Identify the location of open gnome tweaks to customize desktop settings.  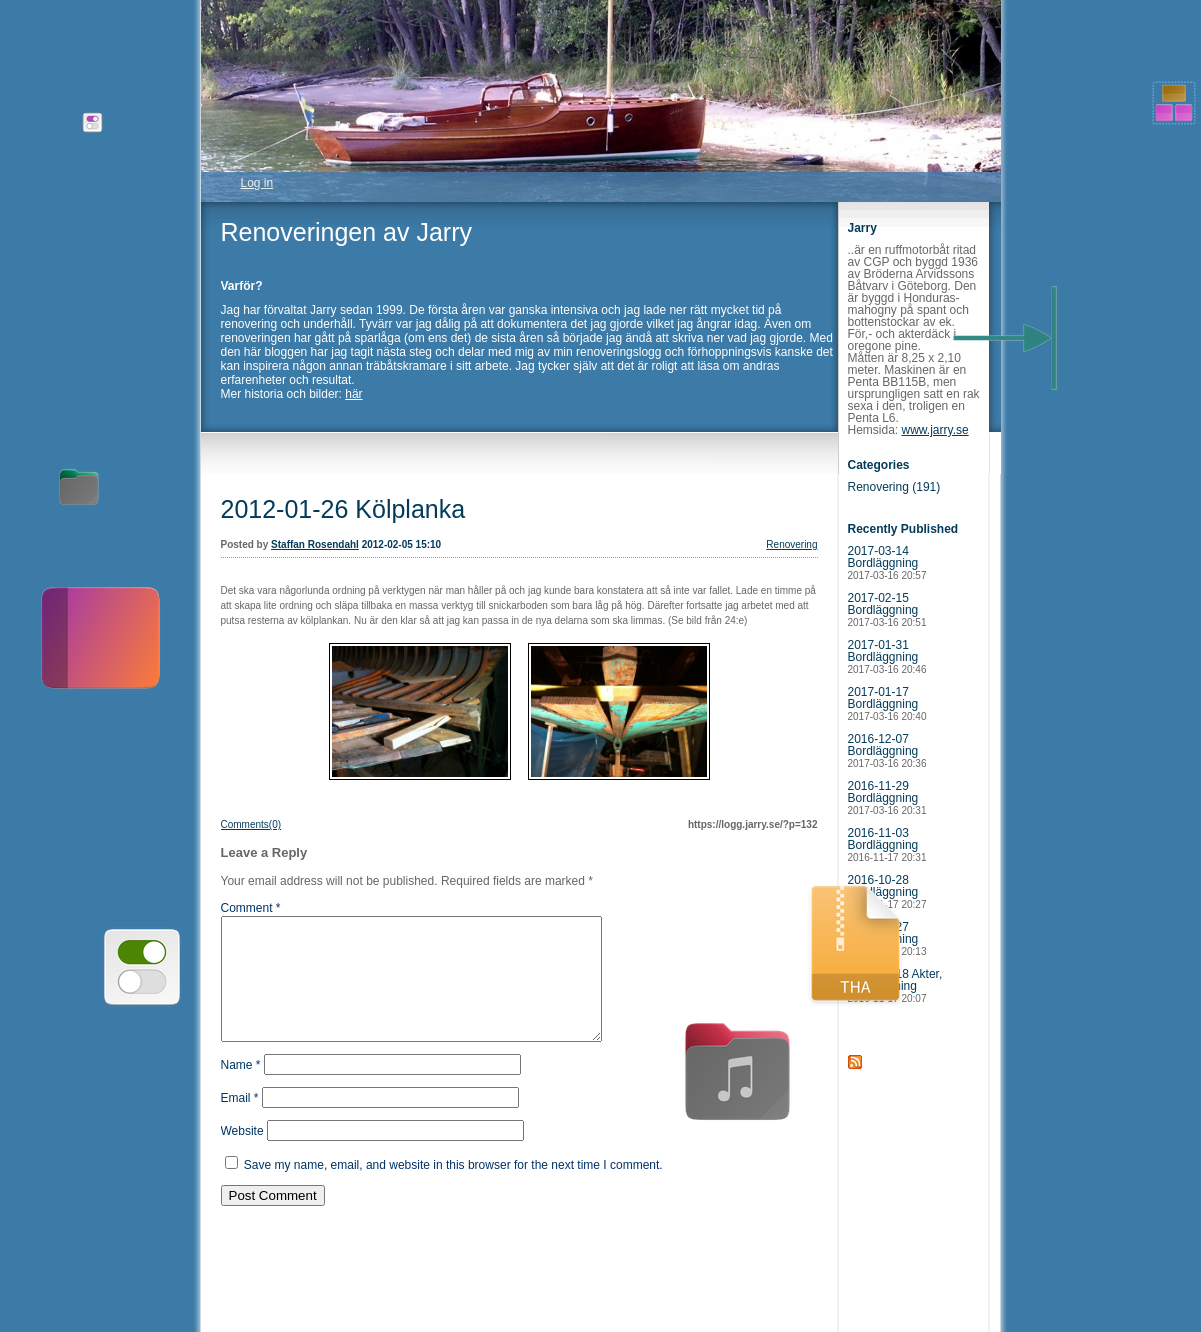
(142, 967).